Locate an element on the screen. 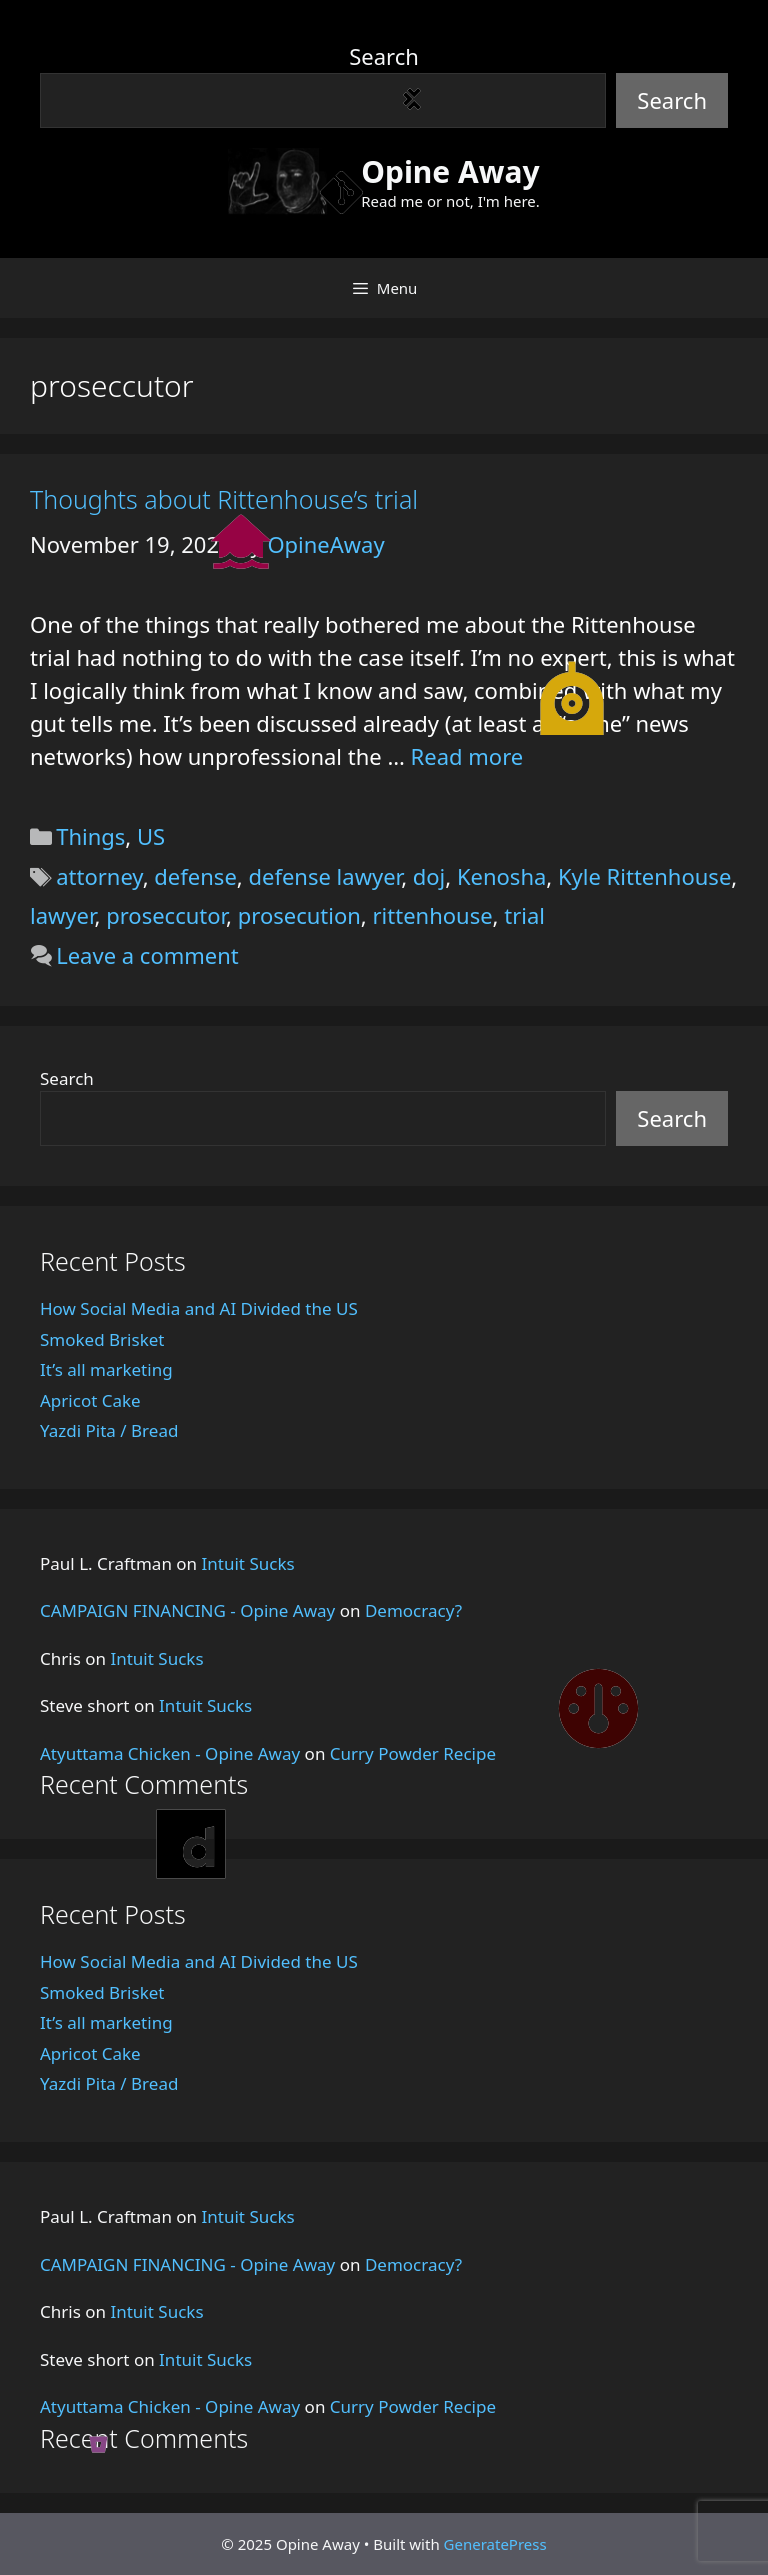 This screenshot has height=2575, width=768. git version control logo is located at coordinates (341, 192).